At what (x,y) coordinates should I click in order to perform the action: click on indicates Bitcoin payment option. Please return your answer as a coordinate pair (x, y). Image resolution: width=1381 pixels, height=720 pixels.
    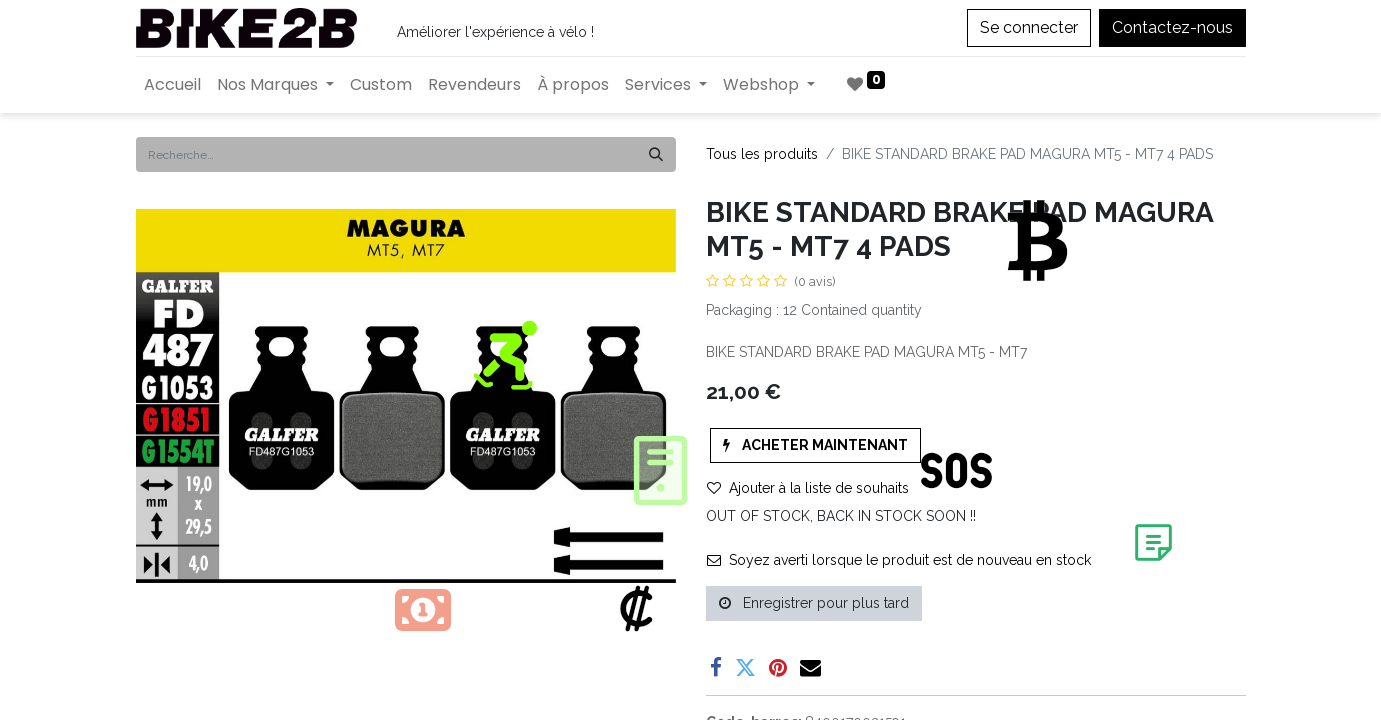
    Looking at the image, I should click on (1037, 240).